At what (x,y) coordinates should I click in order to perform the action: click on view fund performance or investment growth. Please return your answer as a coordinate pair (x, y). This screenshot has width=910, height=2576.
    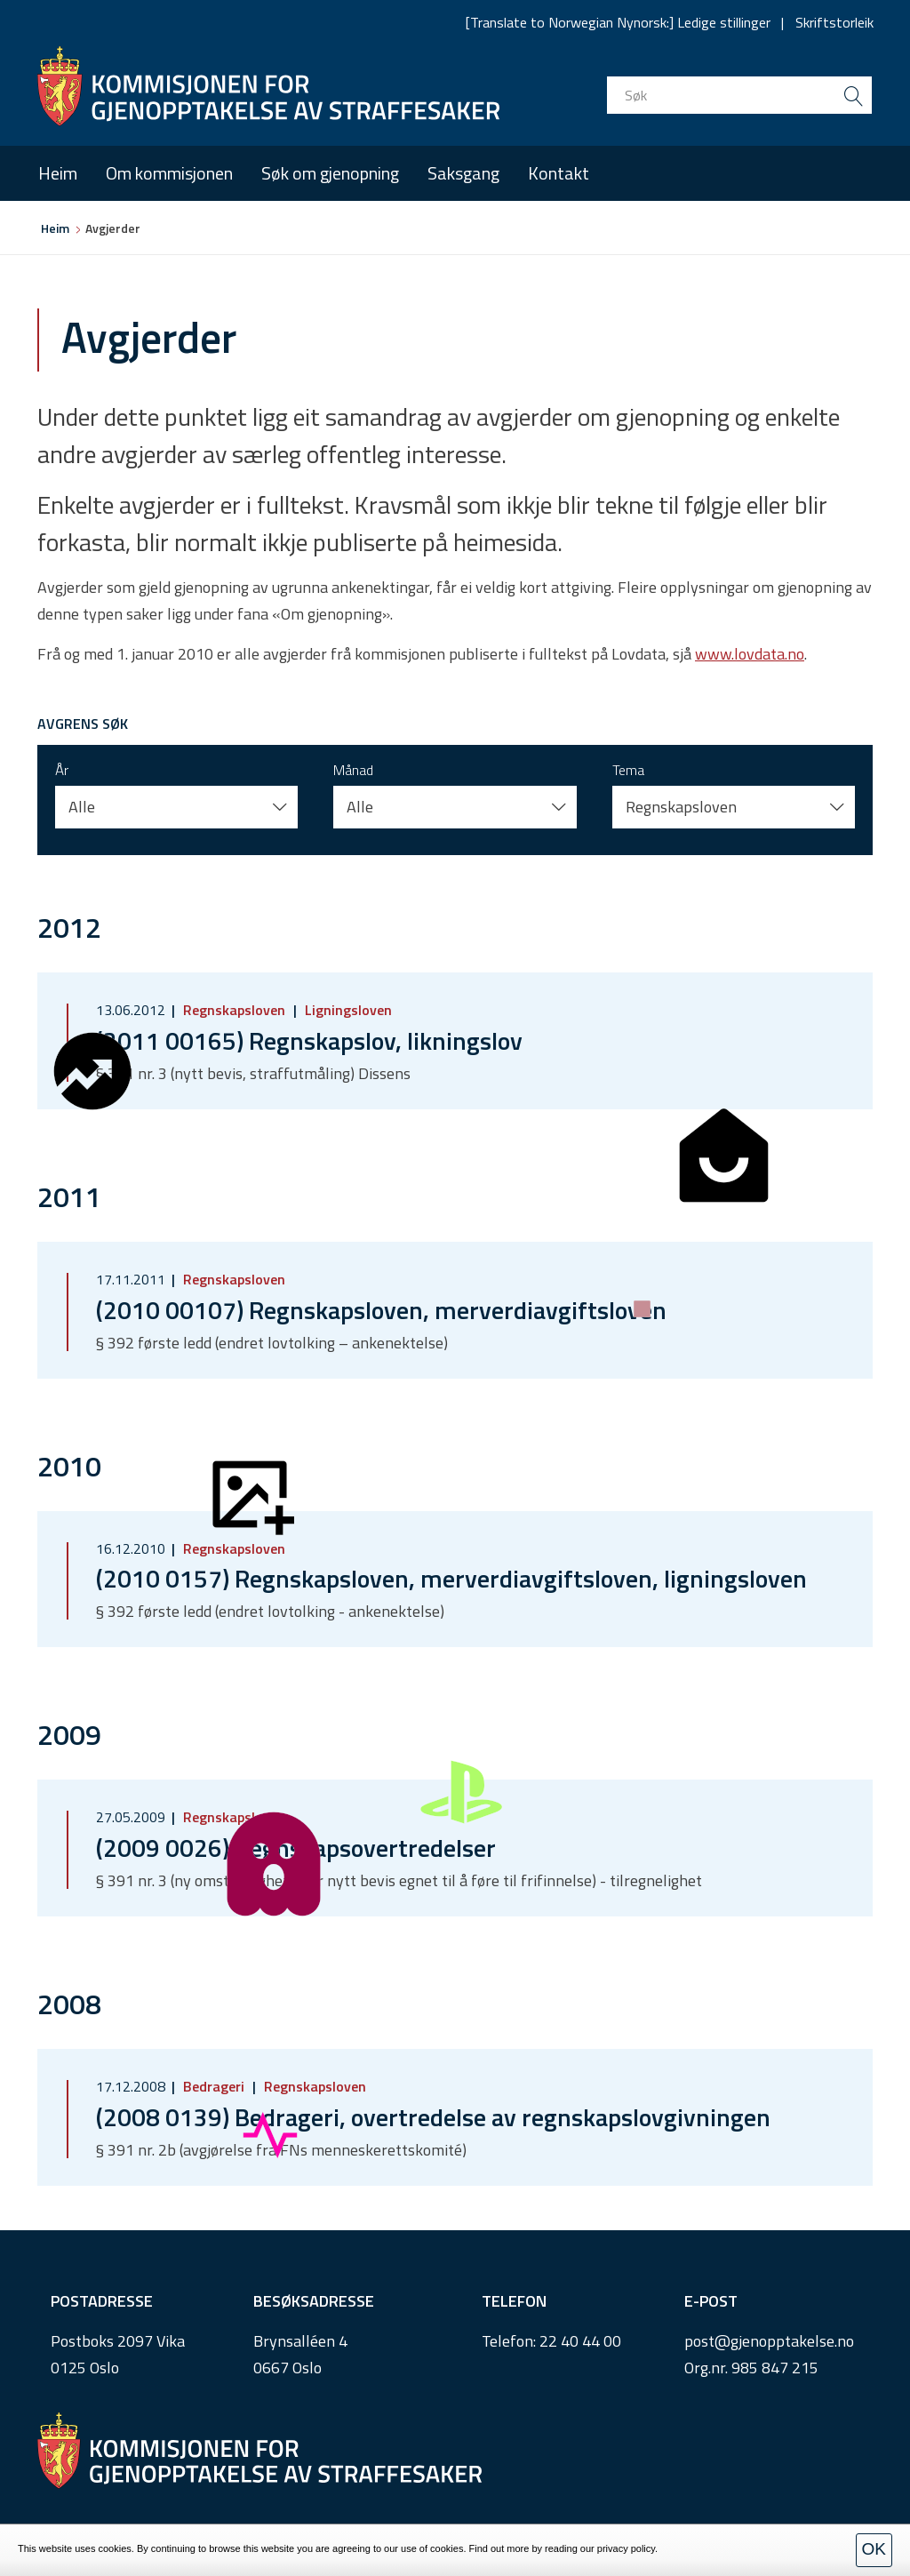
    Looking at the image, I should click on (92, 1071).